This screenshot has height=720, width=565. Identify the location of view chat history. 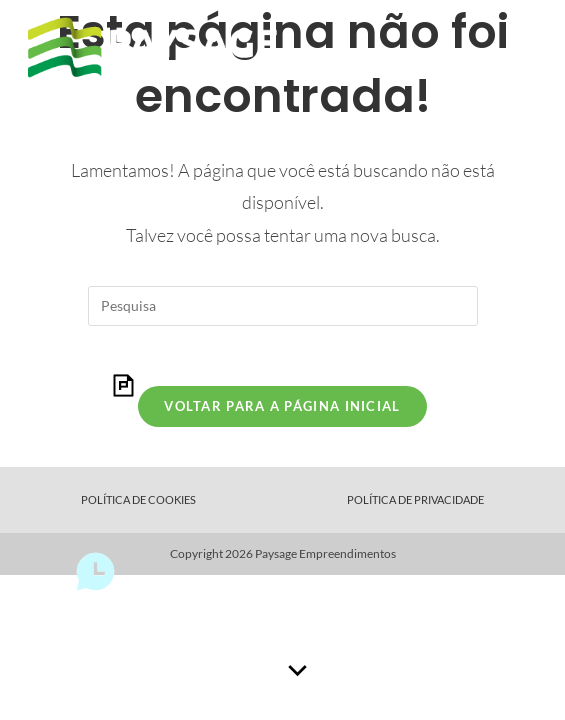
(95, 571).